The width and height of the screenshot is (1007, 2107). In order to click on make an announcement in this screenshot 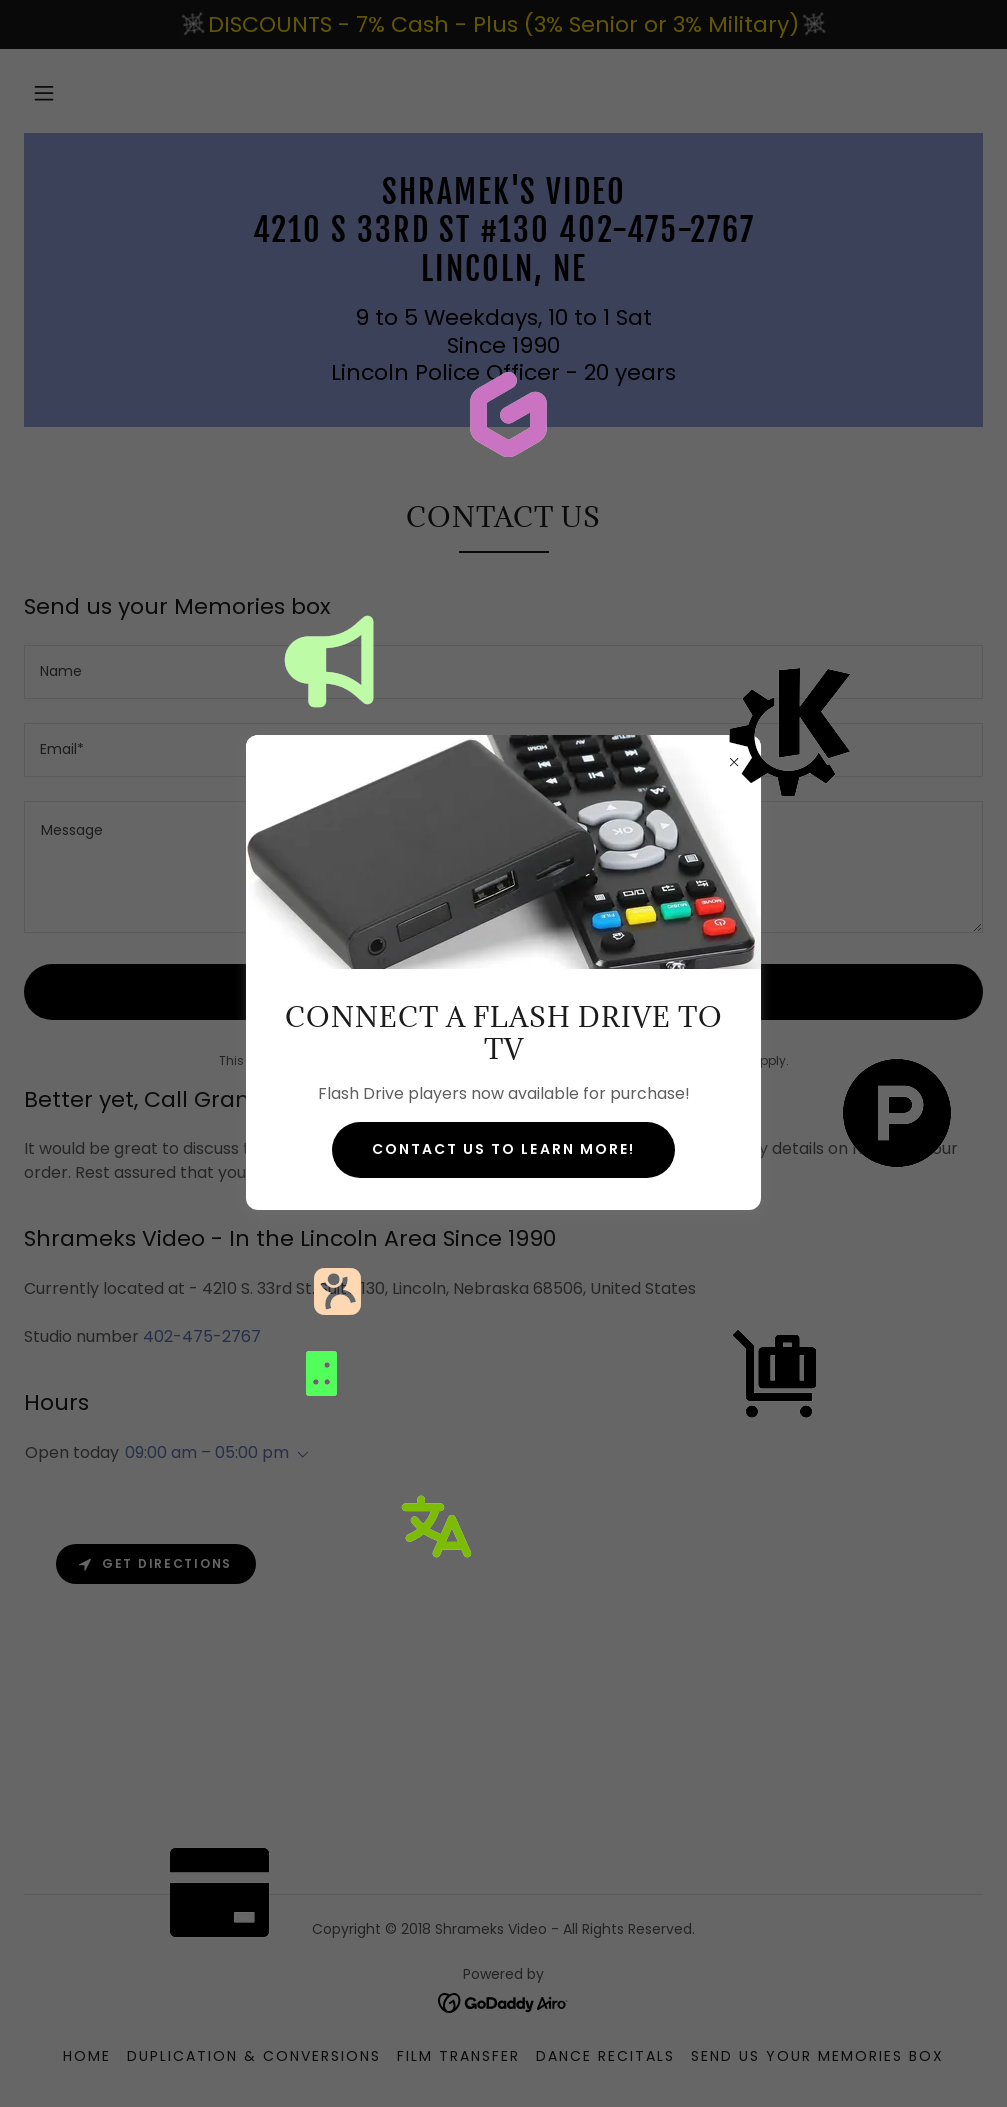, I will do `click(332, 660)`.